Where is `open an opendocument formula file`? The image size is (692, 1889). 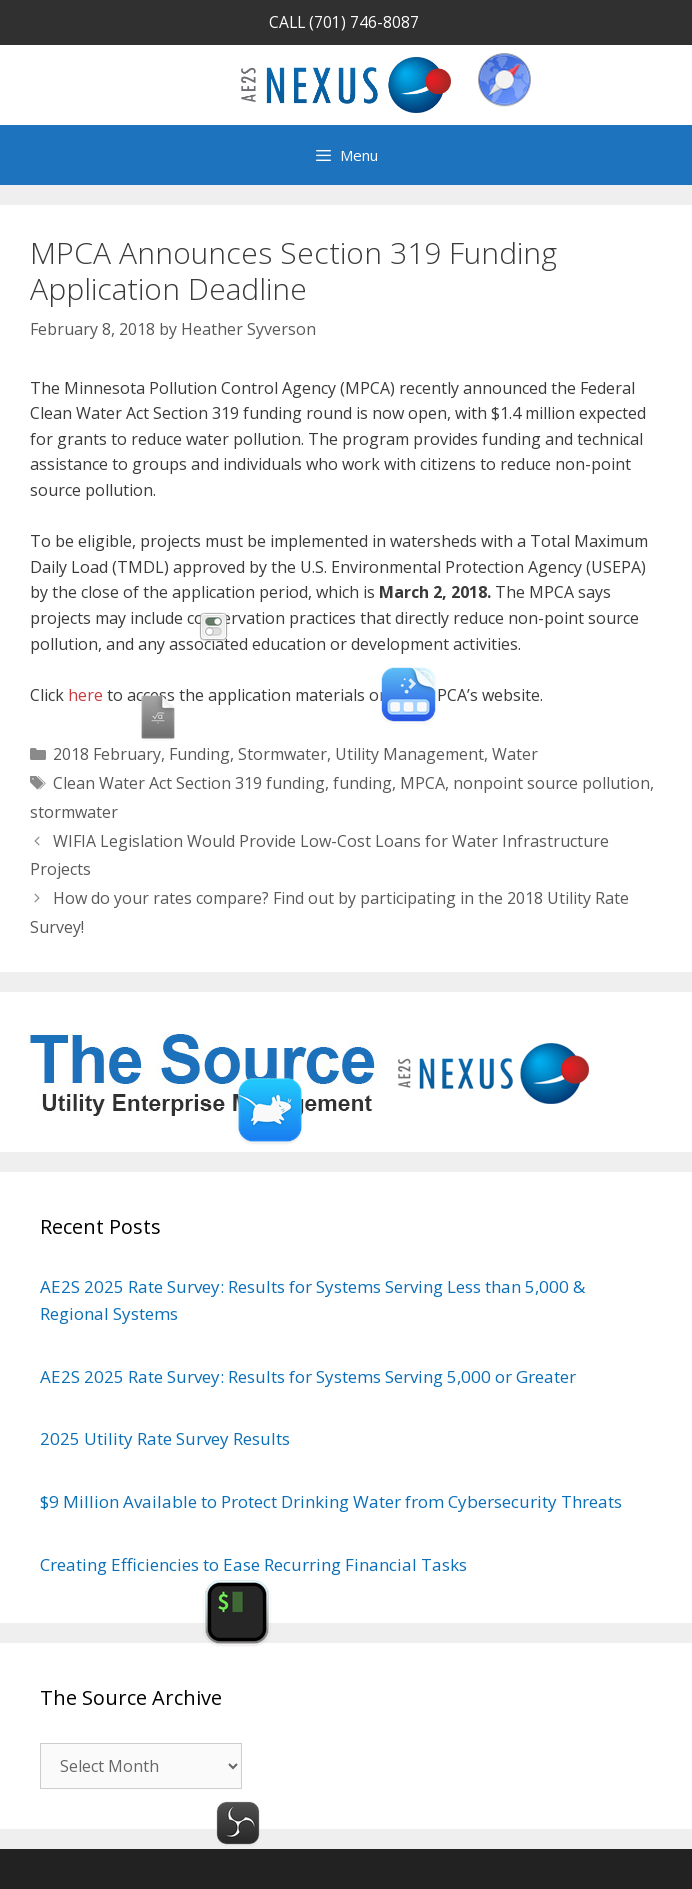 open an opendocument formula file is located at coordinates (158, 718).